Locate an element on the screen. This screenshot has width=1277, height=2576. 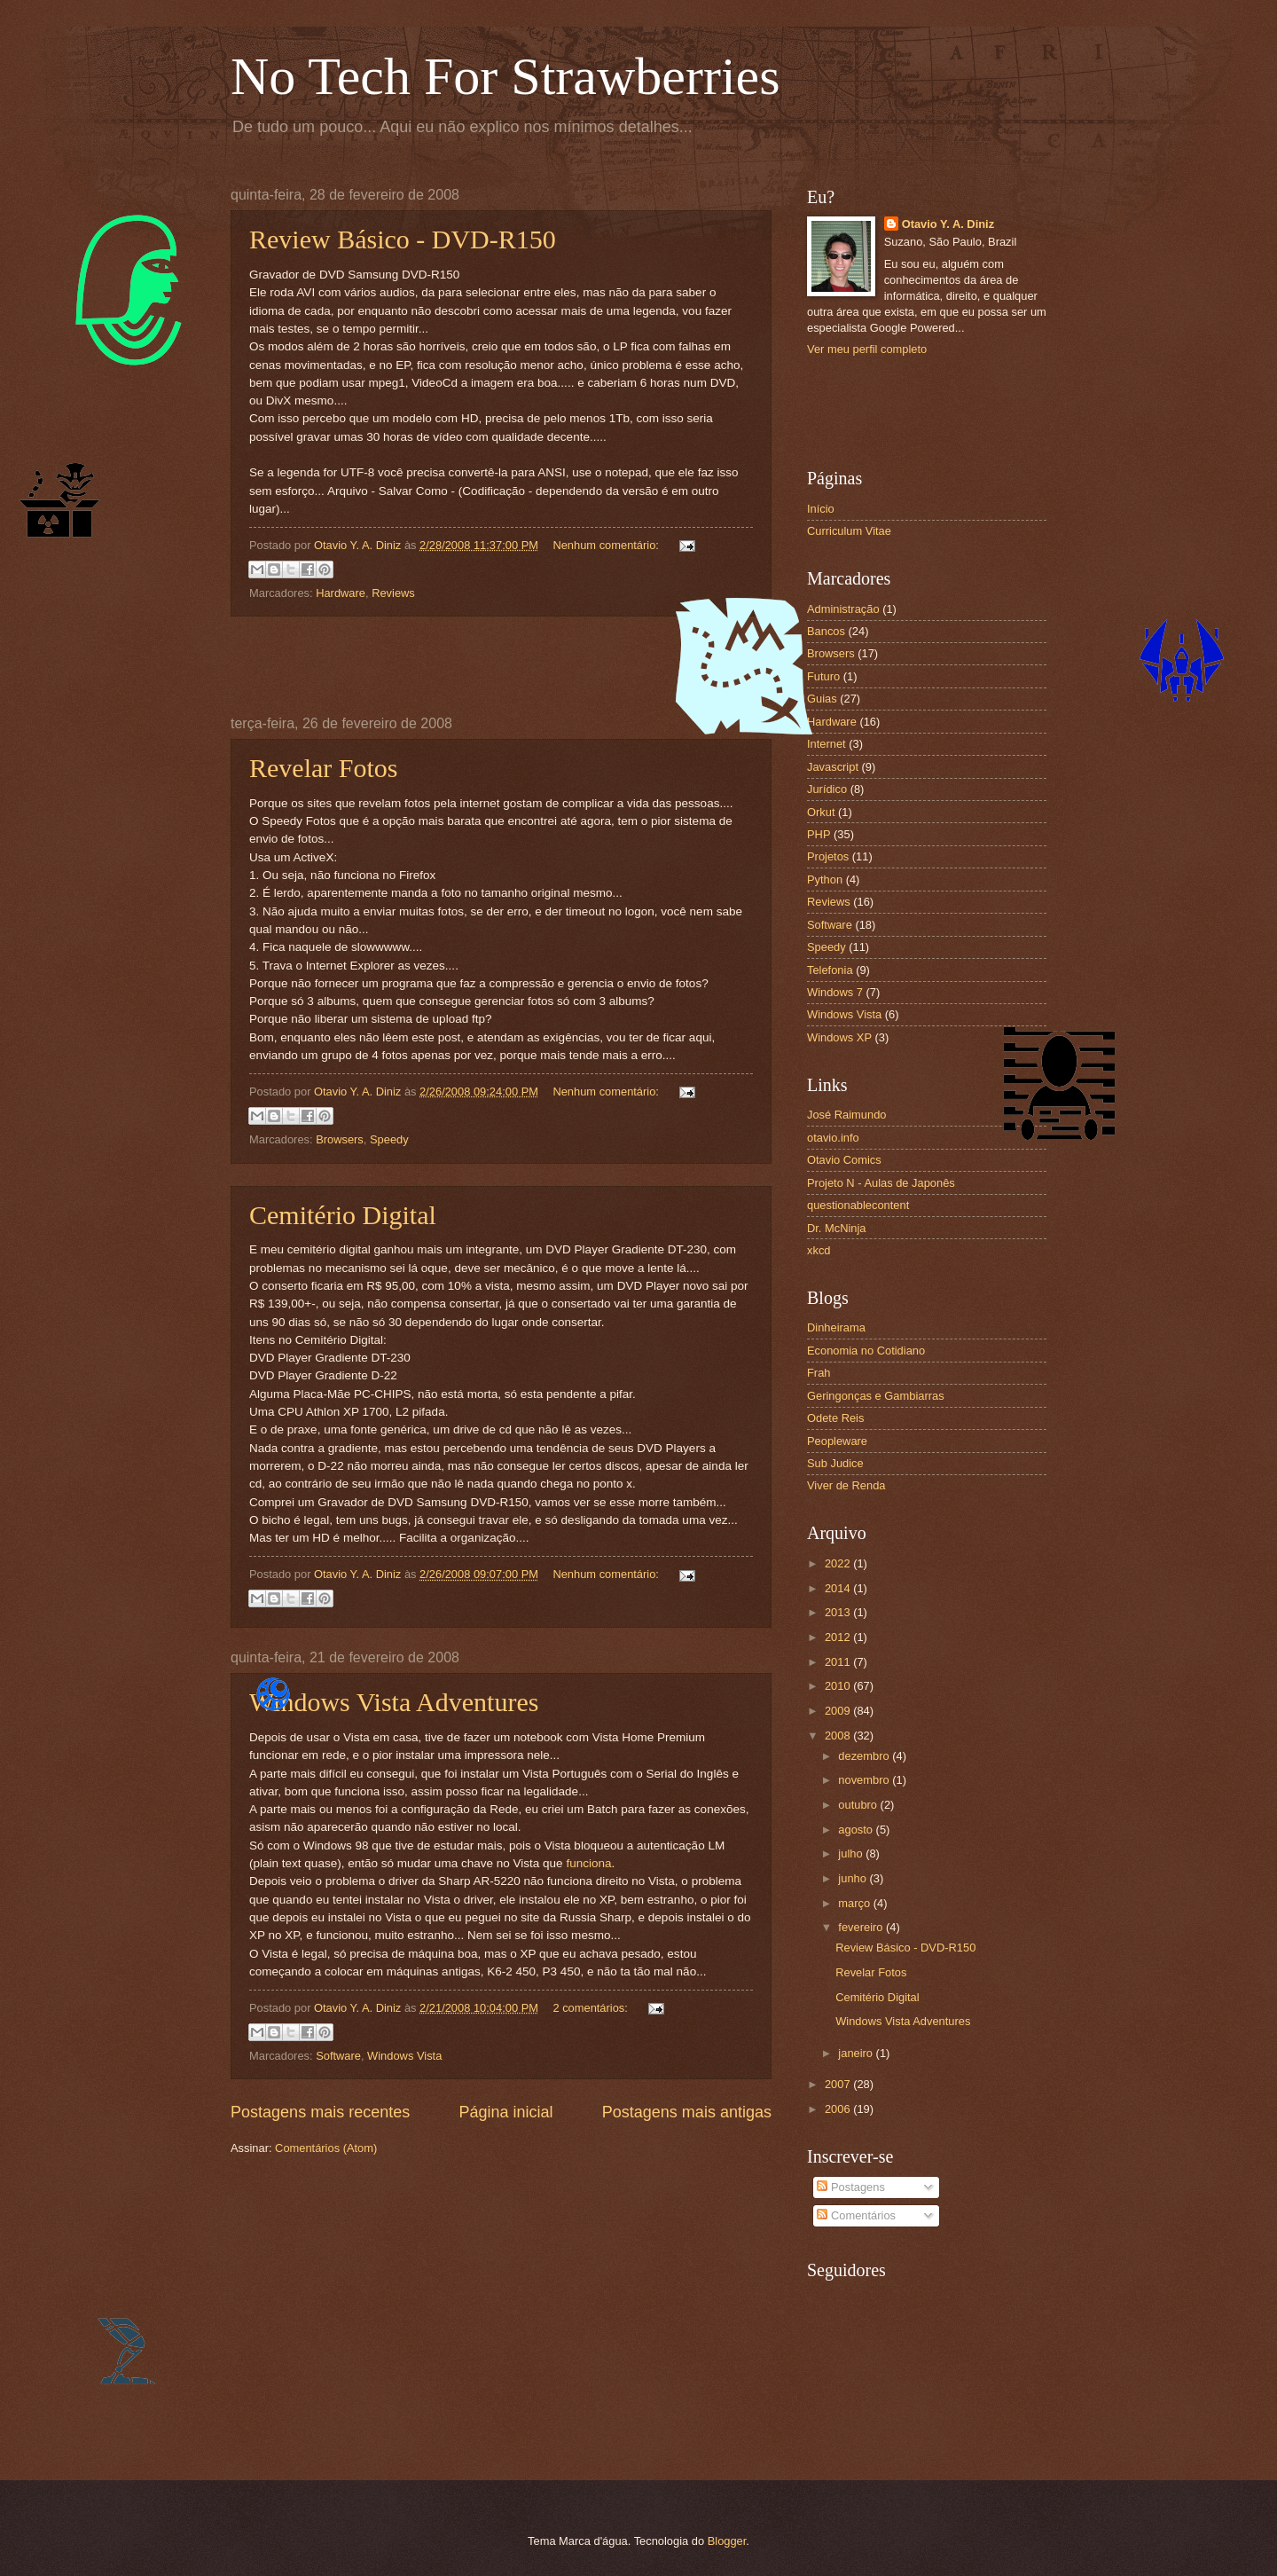
indicates a failed or negative quantum experiment outcome is located at coordinates (59, 497).